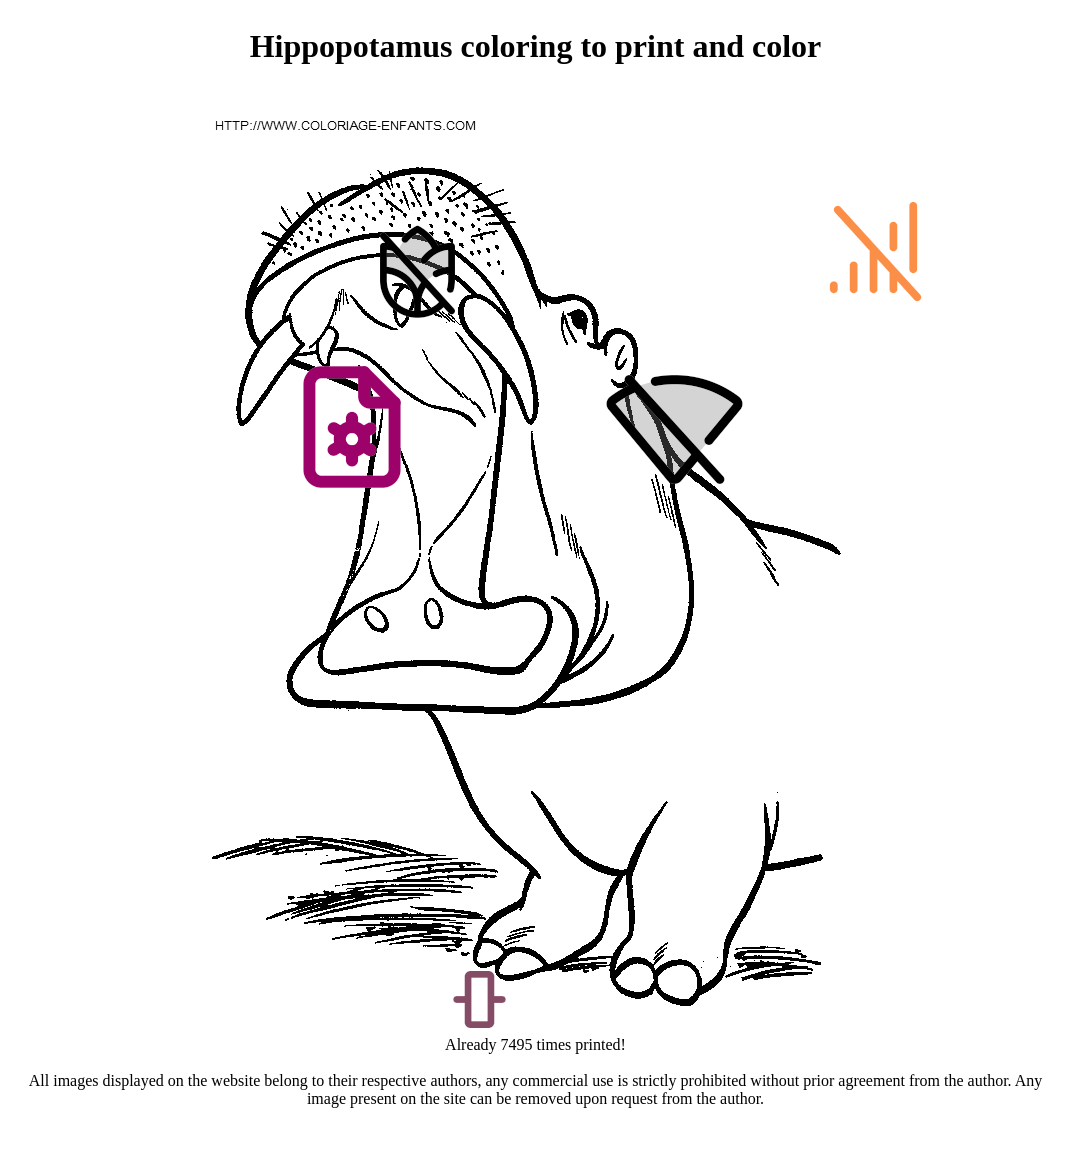 This screenshot has width=1071, height=1154. I want to click on indicates no wifi connection available, so click(674, 429).